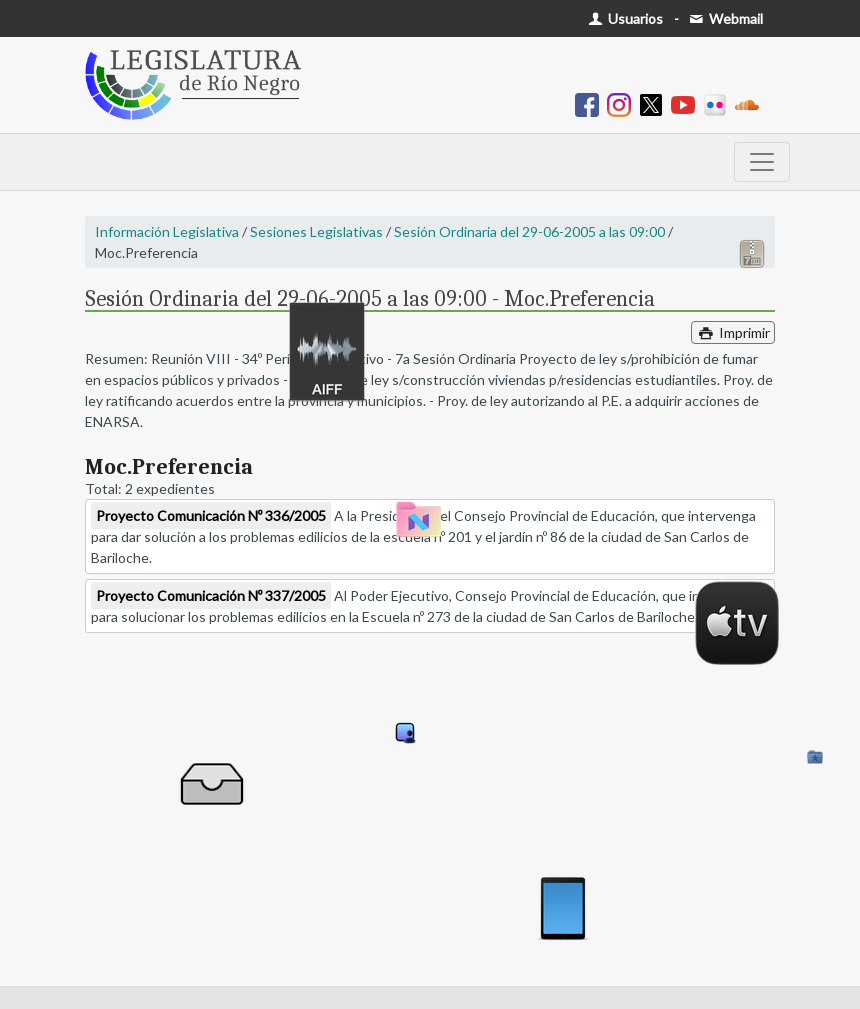 This screenshot has width=860, height=1009. What do you see at coordinates (737, 623) in the screenshot?
I see `open the Apple TV app` at bounding box center [737, 623].